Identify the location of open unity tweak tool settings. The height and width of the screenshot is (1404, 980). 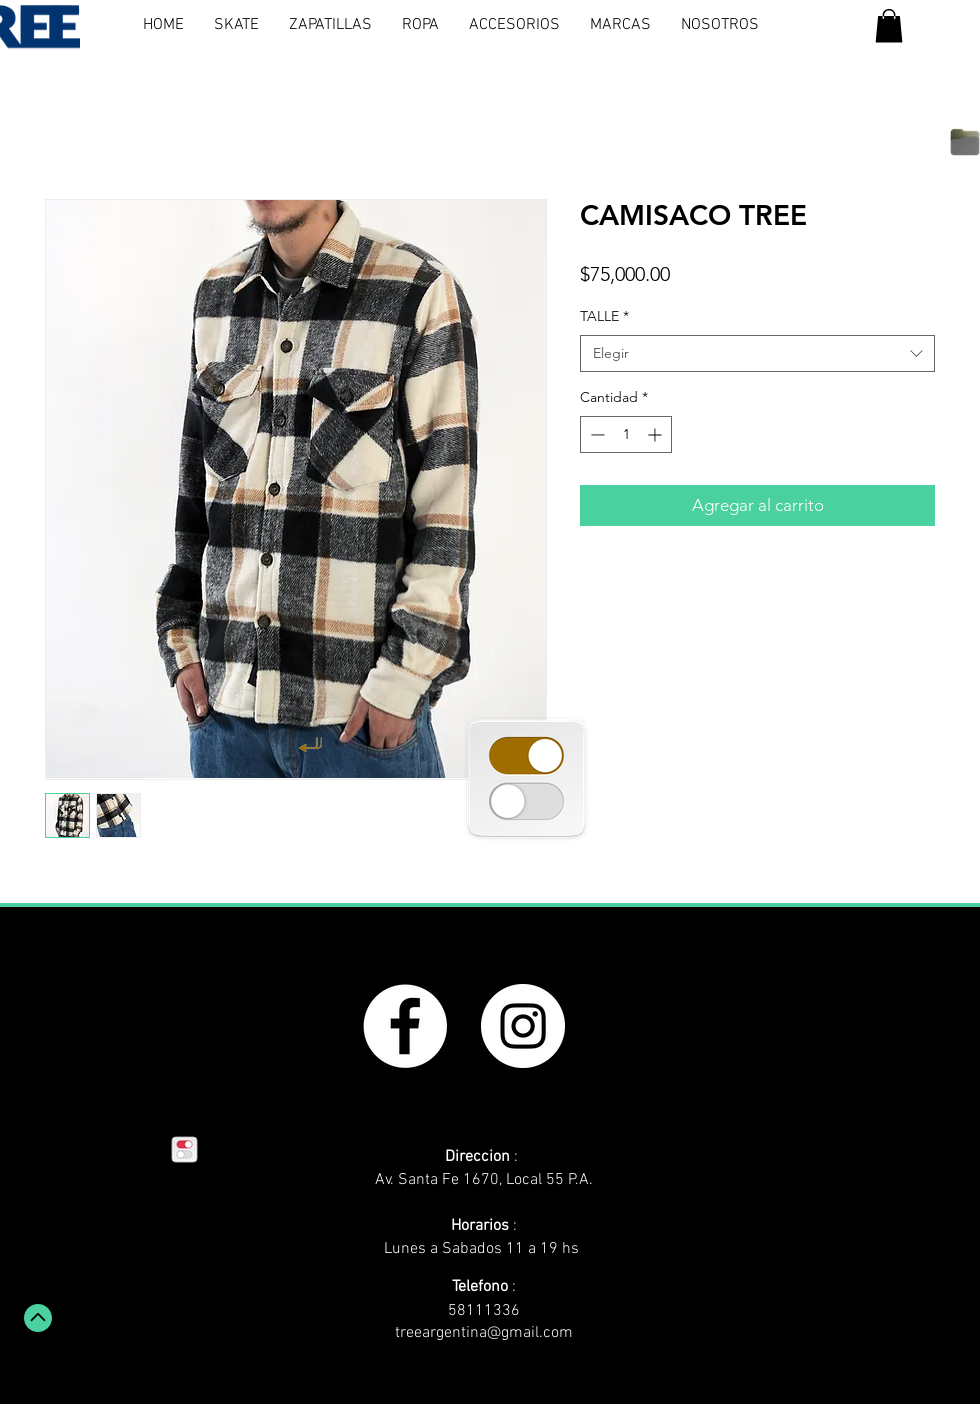
(526, 778).